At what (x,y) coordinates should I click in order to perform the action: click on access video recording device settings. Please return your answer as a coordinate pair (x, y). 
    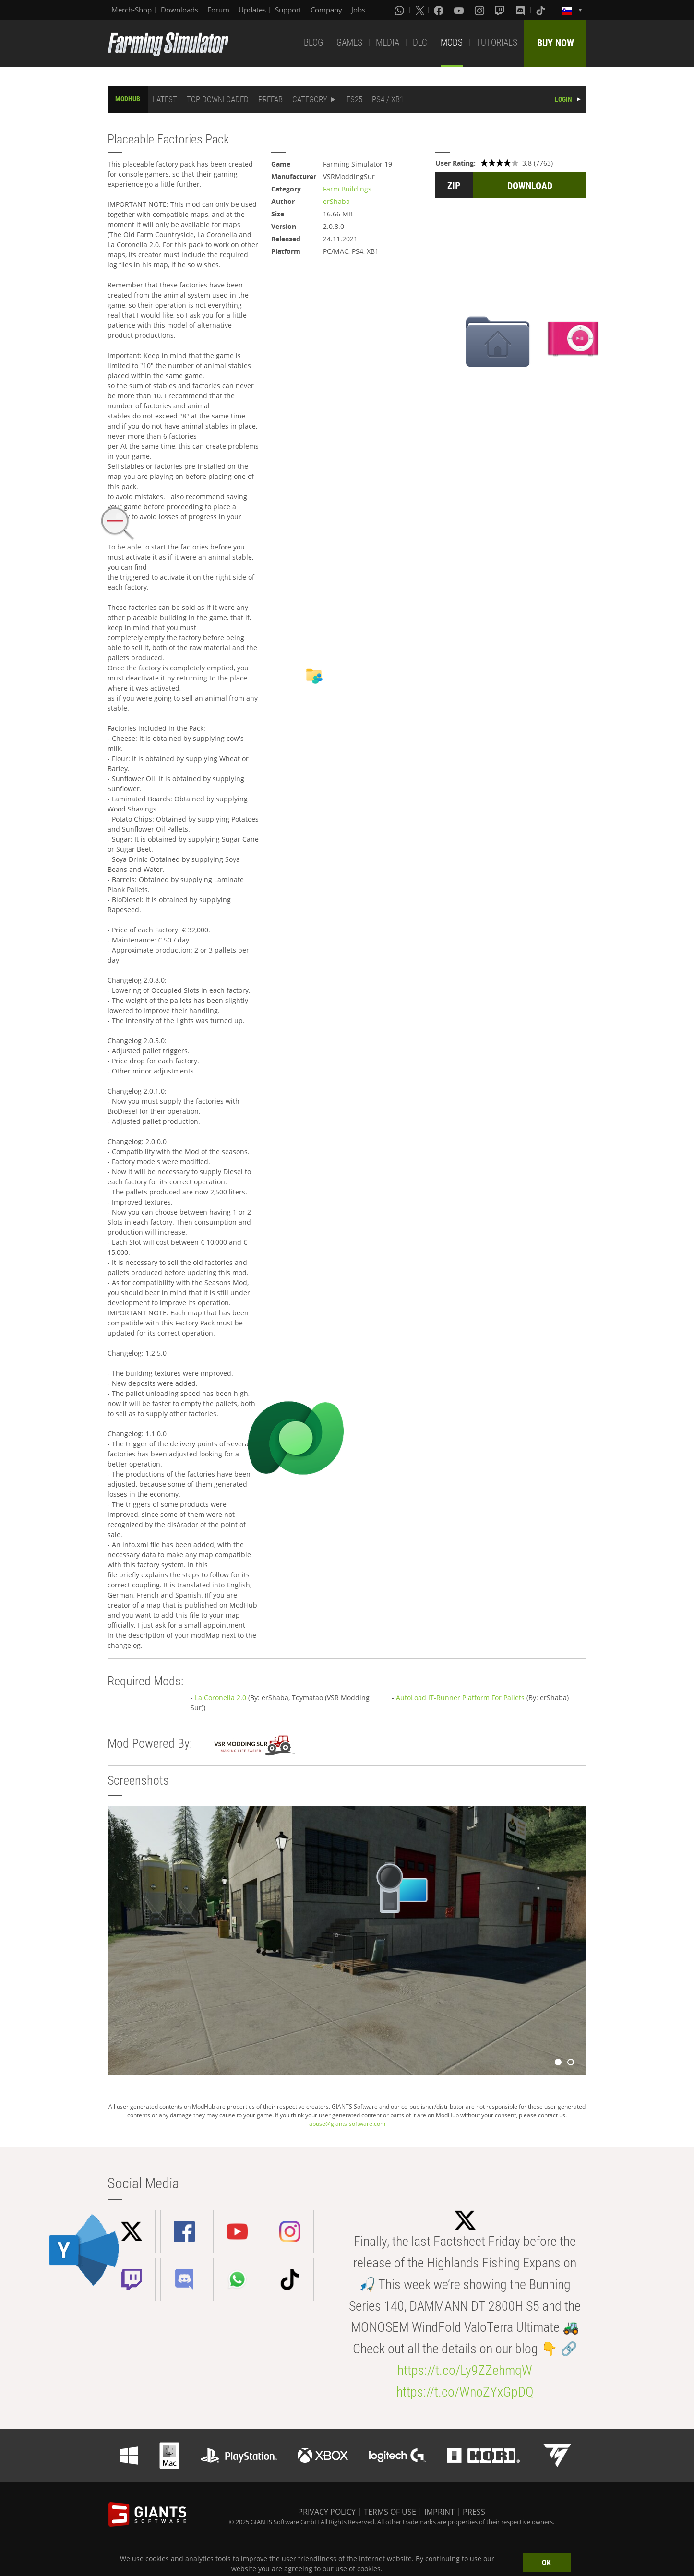
    Looking at the image, I should click on (402, 1887).